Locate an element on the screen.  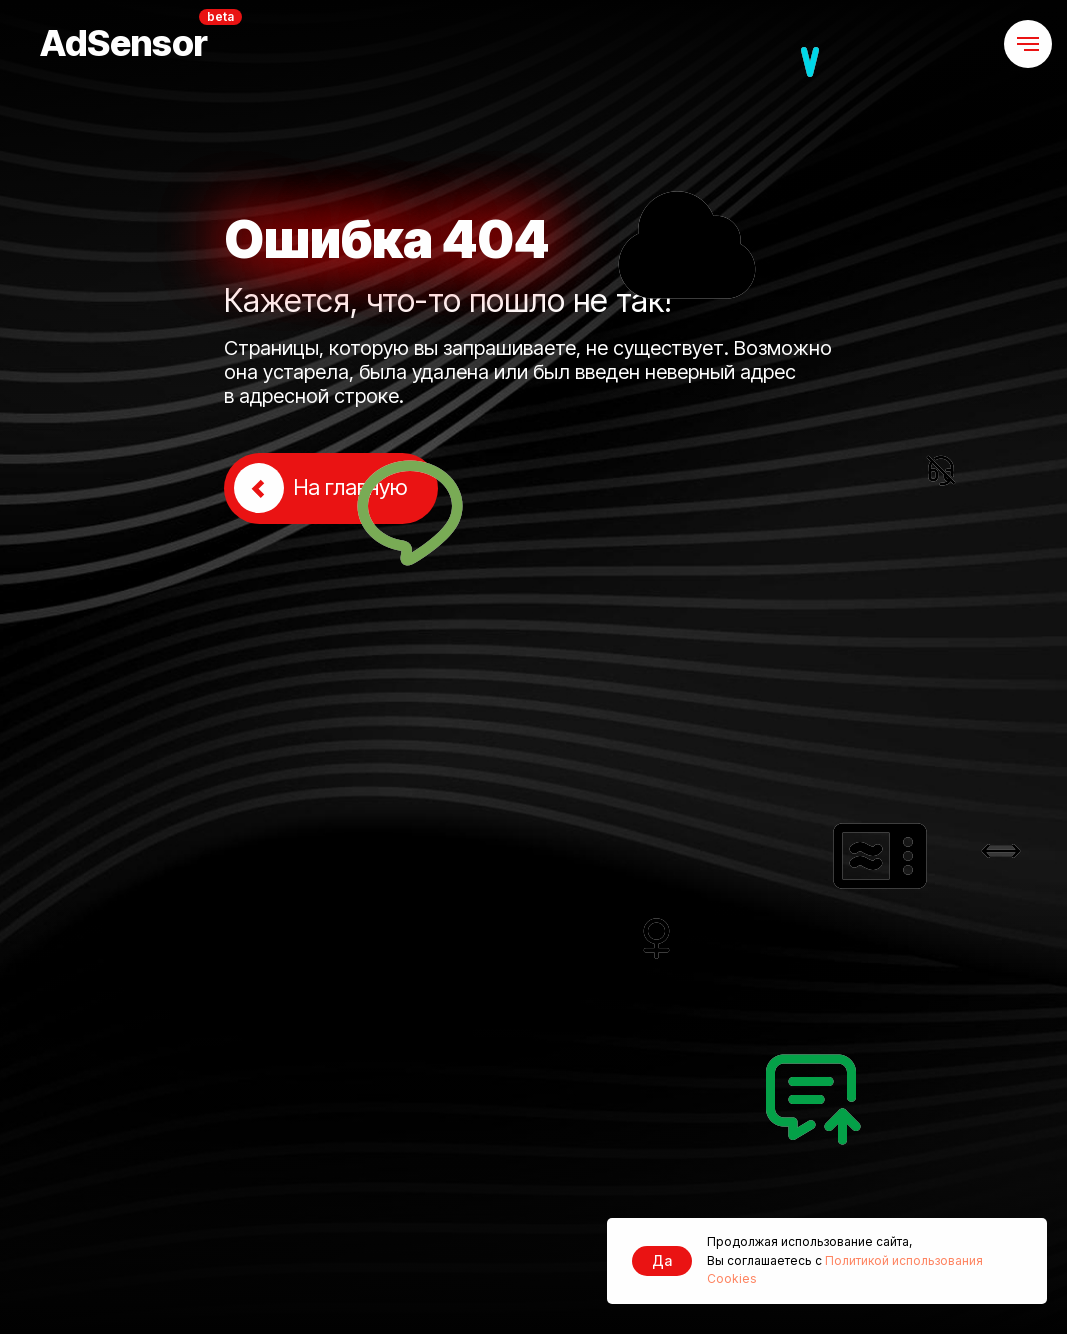
resize element horizontally is located at coordinates (1001, 851).